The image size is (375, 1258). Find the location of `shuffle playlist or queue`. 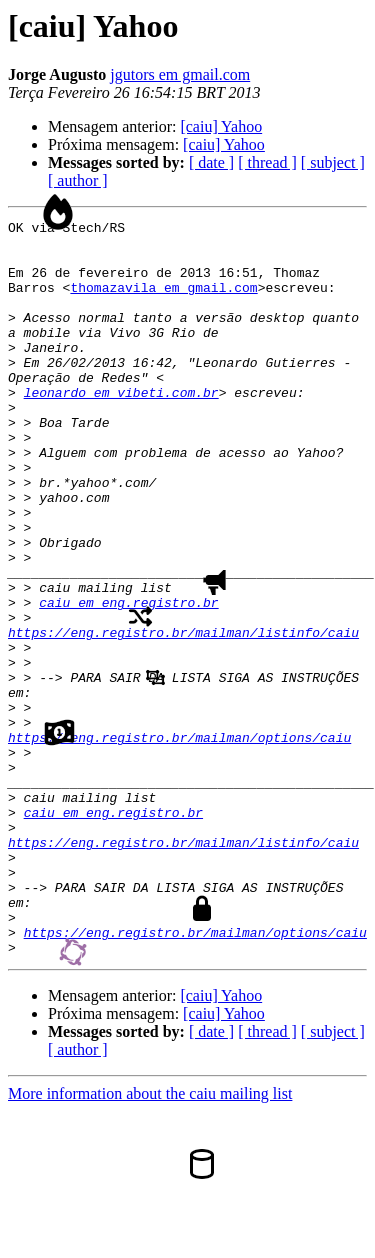

shuffle playlist or queue is located at coordinates (140, 616).